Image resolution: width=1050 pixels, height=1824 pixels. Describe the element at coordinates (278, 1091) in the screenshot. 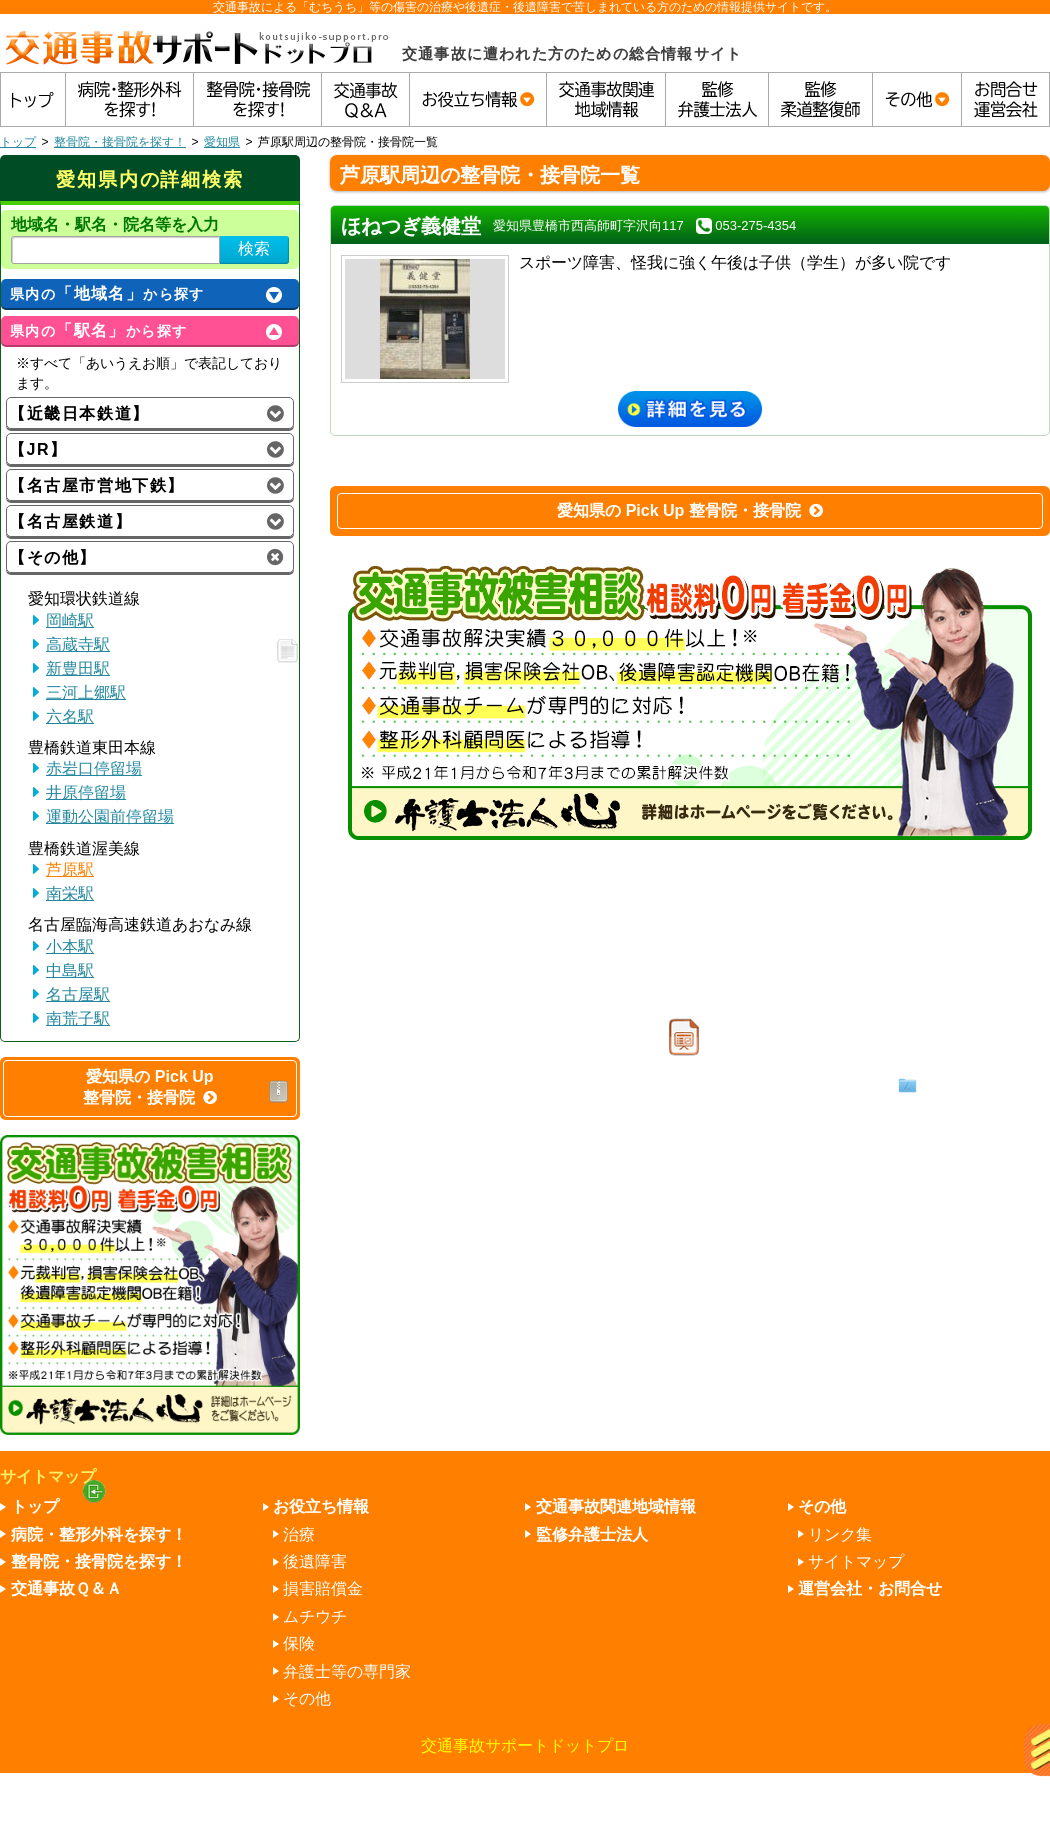

I see `open file roller archive manager` at that location.